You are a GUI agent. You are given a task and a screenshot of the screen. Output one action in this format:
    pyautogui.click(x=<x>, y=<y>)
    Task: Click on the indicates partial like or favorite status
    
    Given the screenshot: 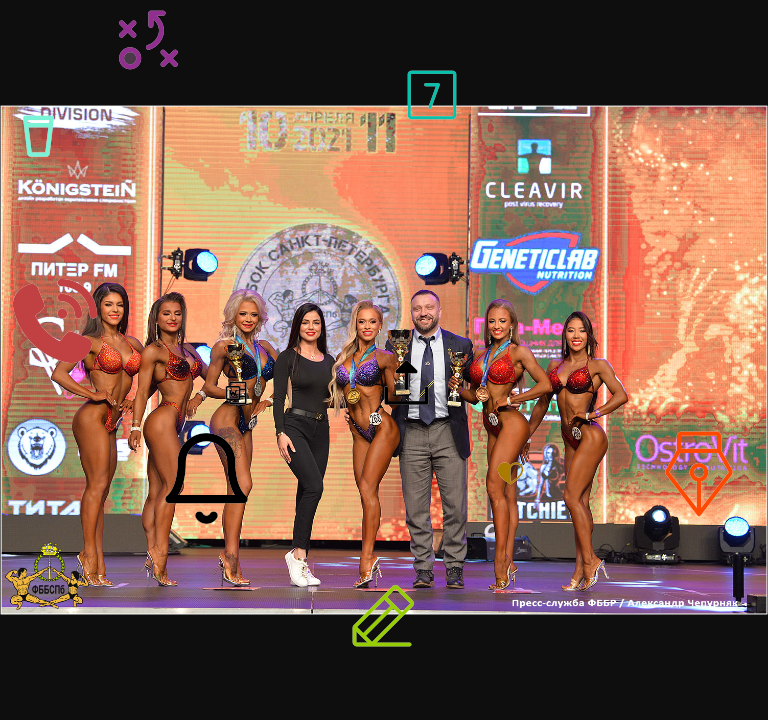 What is the action you would take?
    pyautogui.click(x=510, y=472)
    